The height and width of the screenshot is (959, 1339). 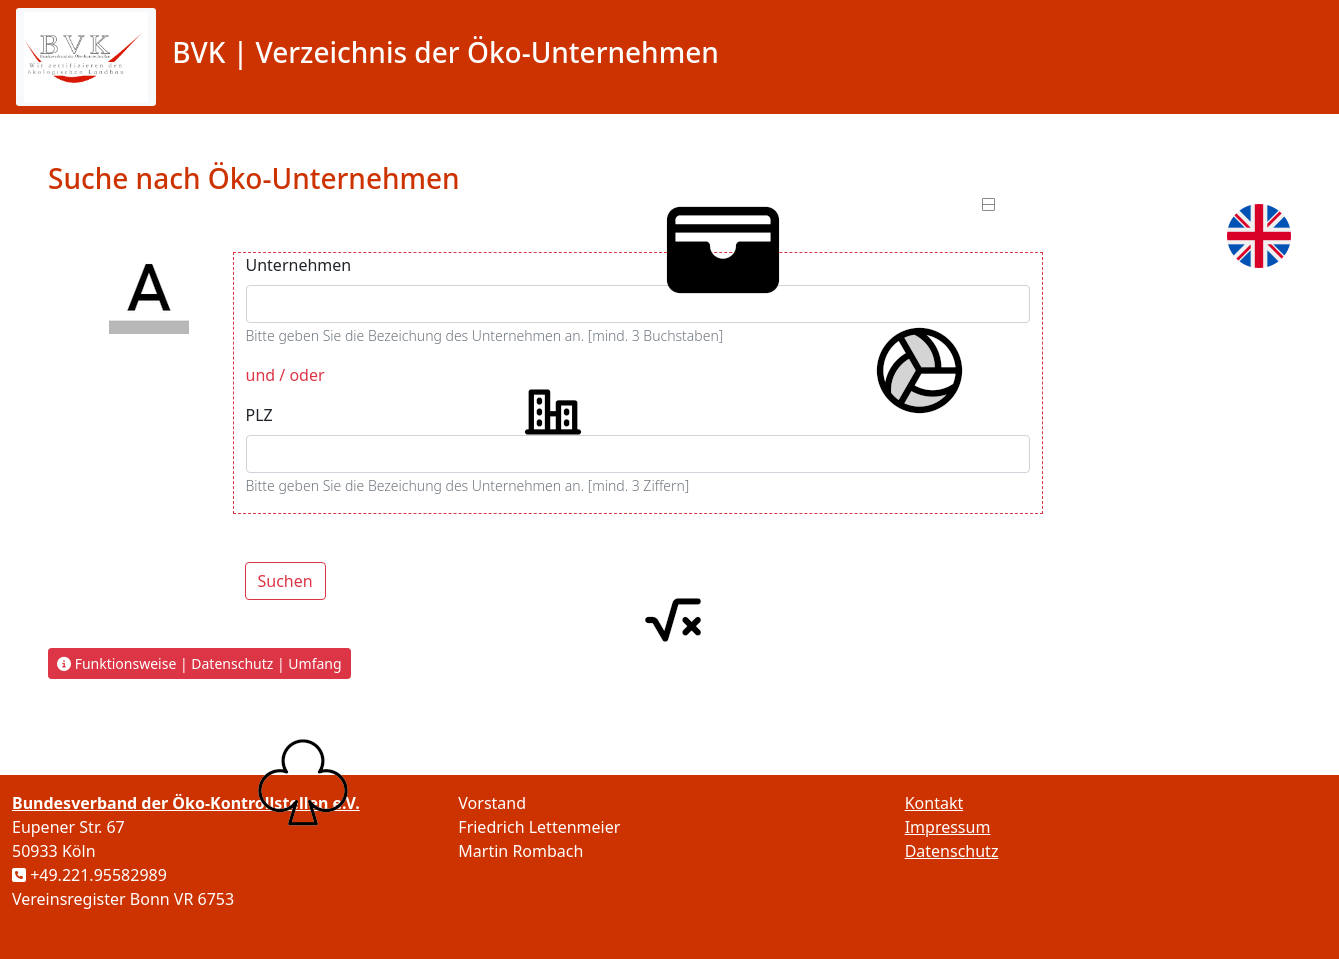 I want to click on change text color, so click(x=149, y=294).